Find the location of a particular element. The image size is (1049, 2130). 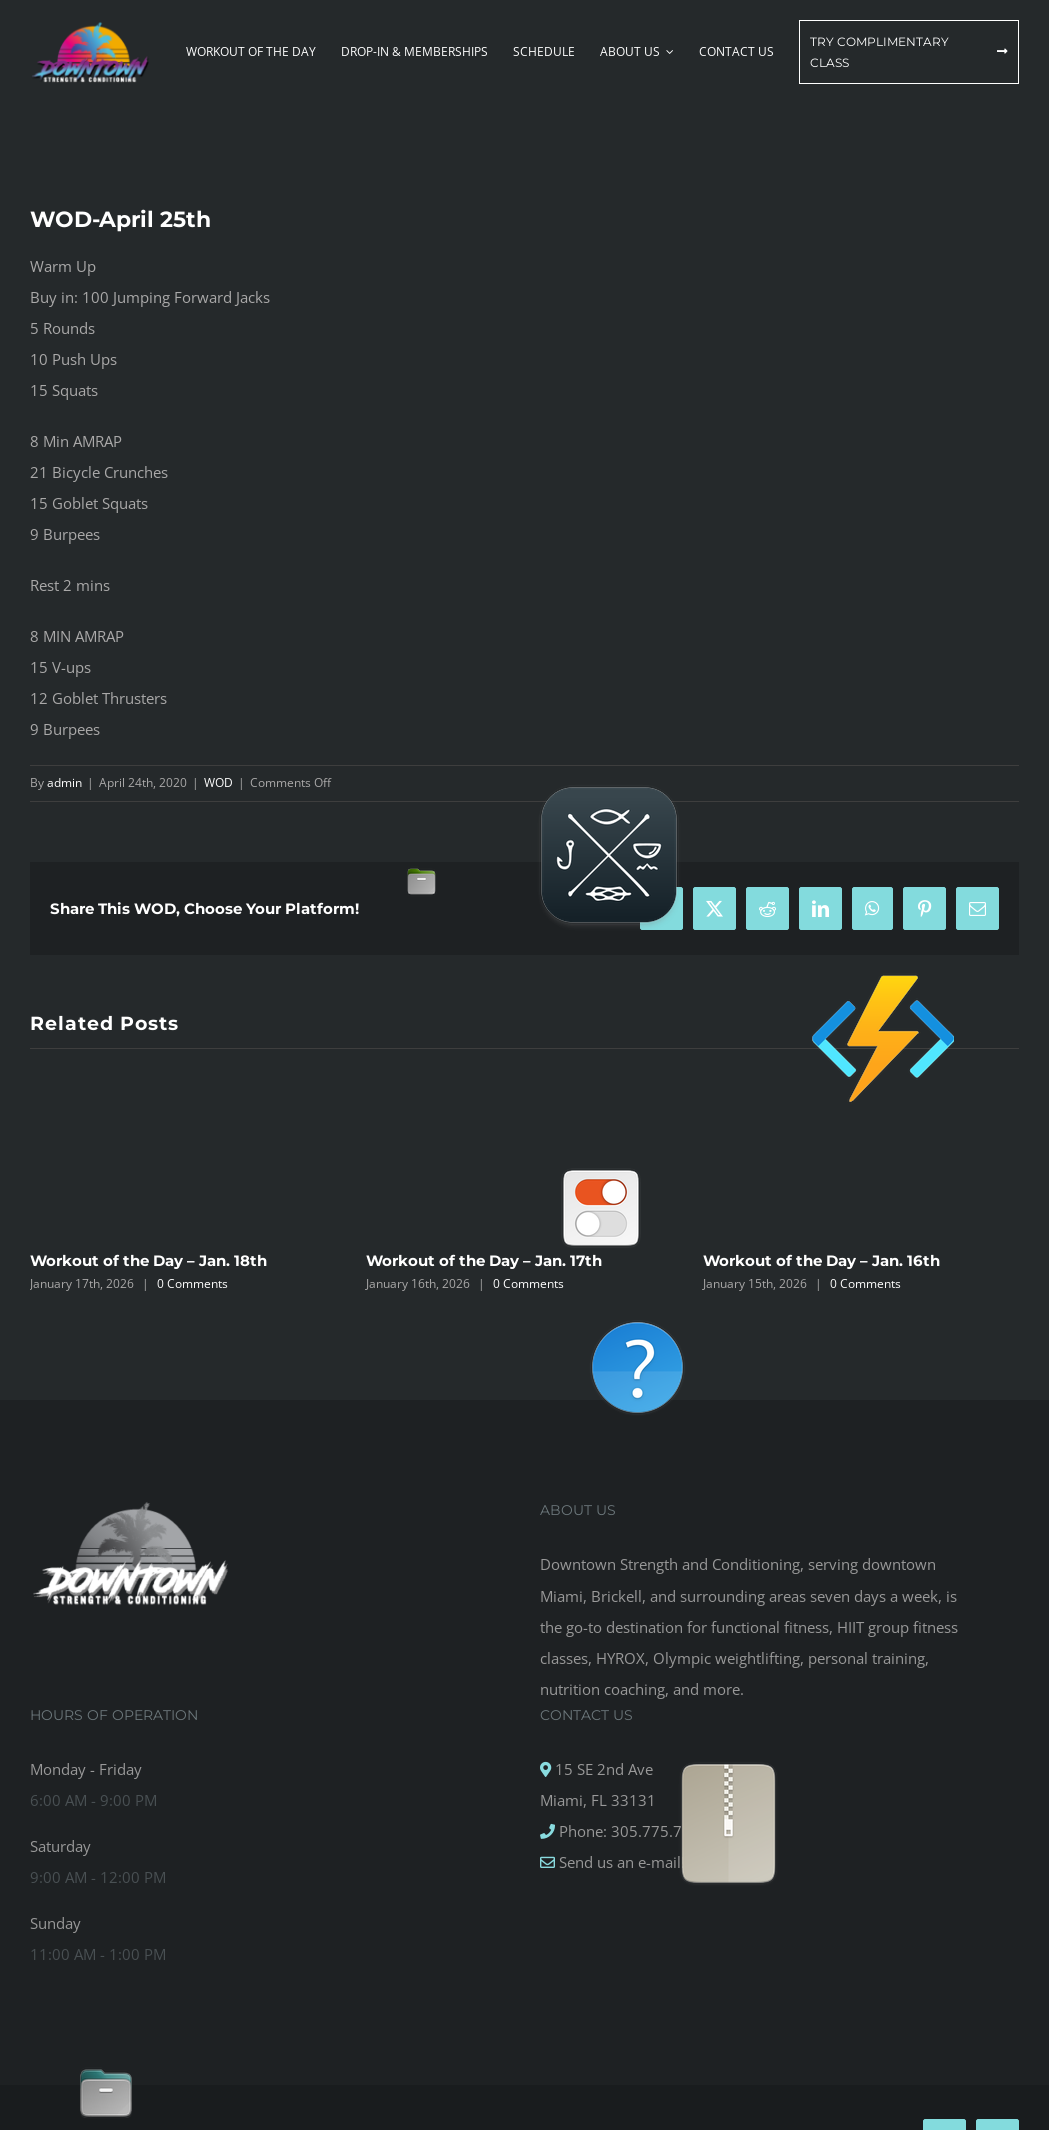

open unity tweak tool settings is located at coordinates (601, 1208).